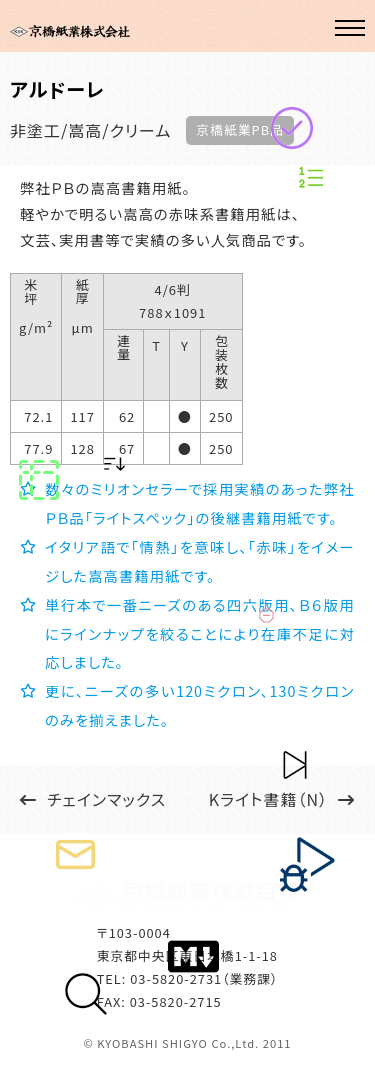  I want to click on skip to the next track or media item, so click(295, 765).